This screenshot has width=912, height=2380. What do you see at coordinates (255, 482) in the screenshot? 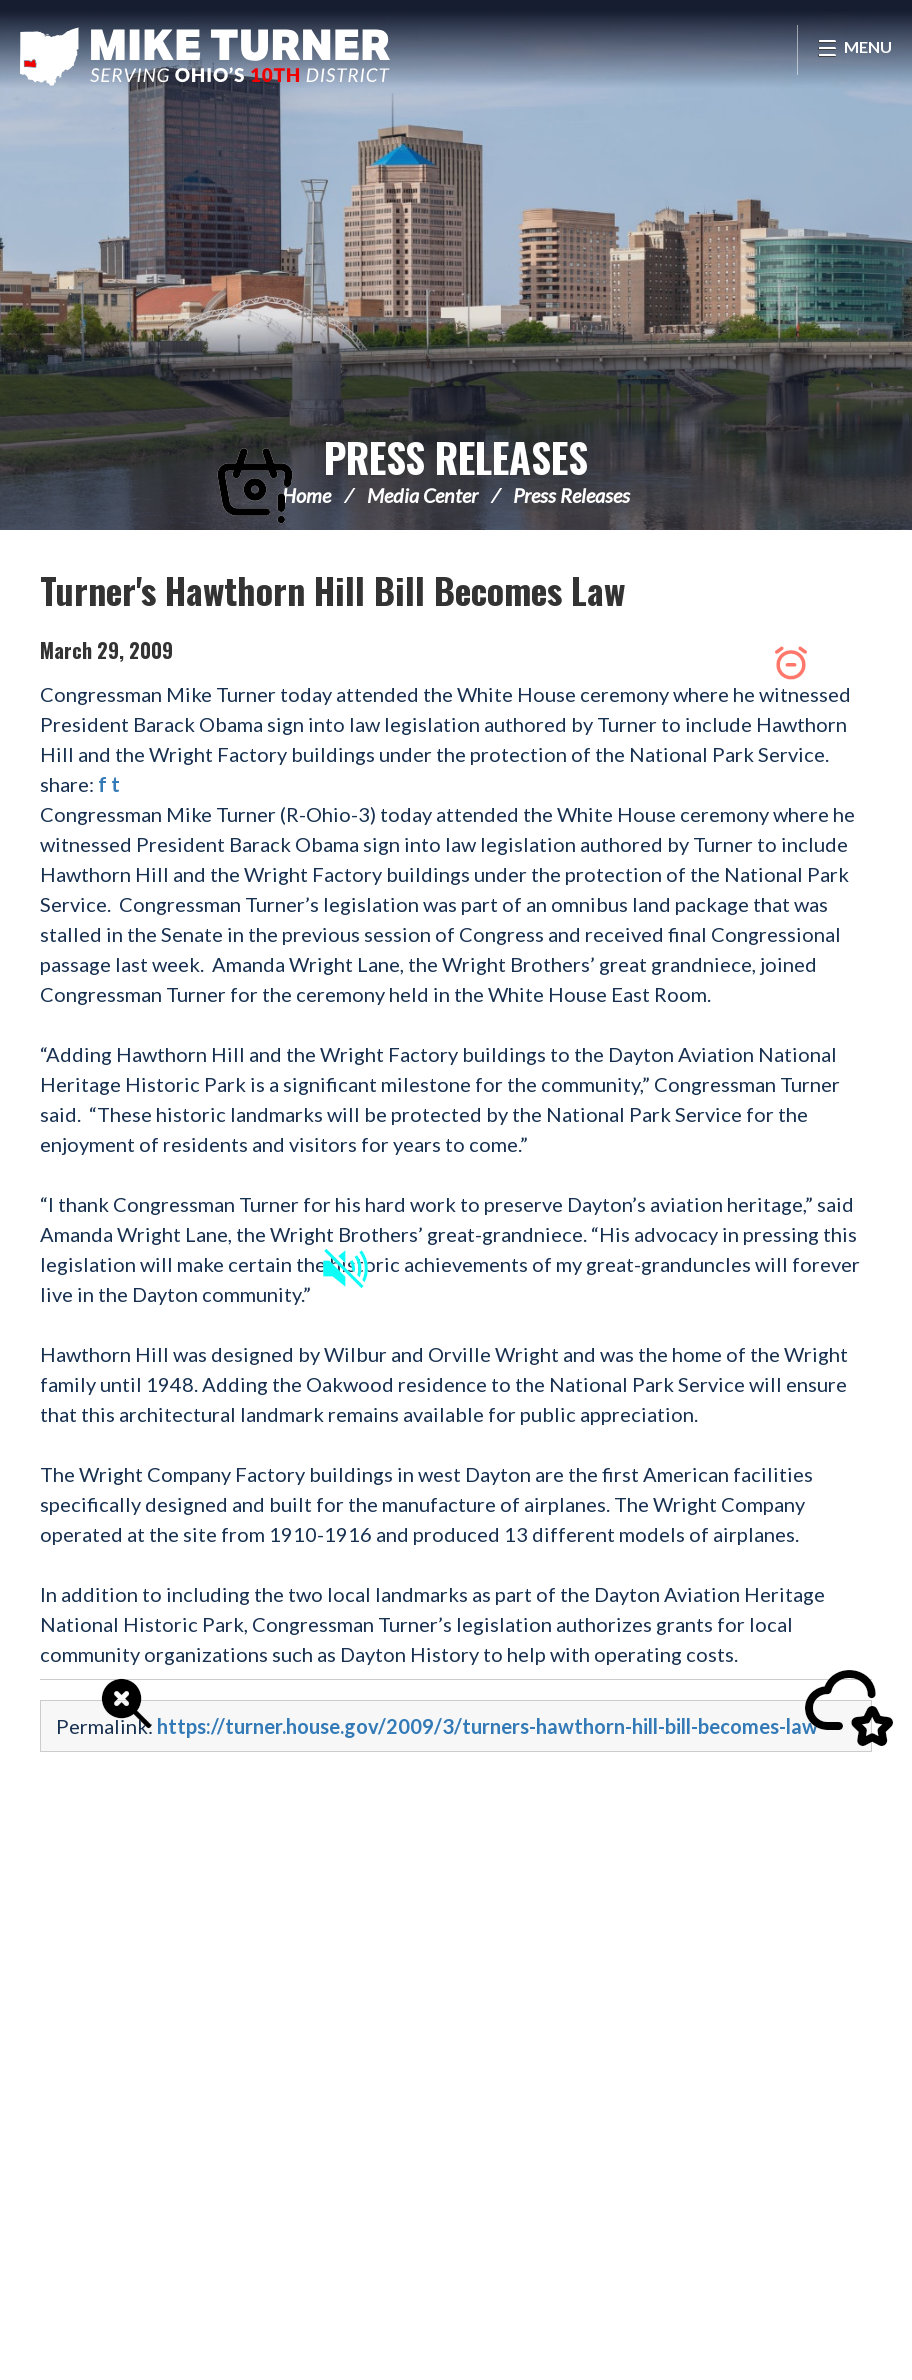
I see `indicates an issue with your shopping basket` at bounding box center [255, 482].